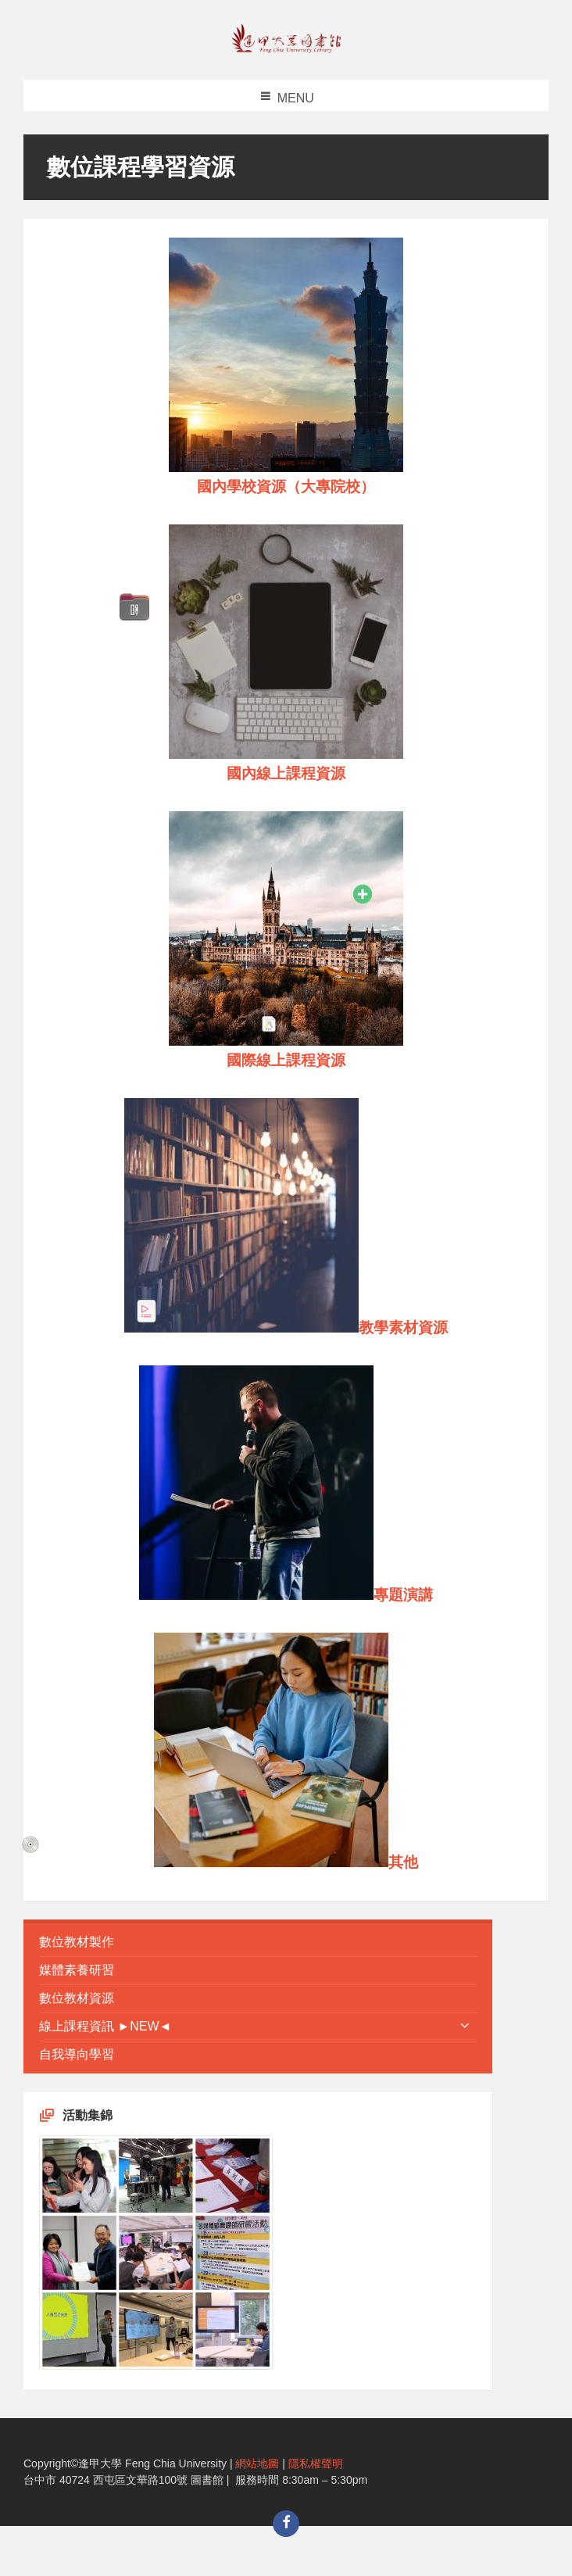  Describe the element at coordinates (363, 894) in the screenshot. I see `indicates a newly added file in version control` at that location.